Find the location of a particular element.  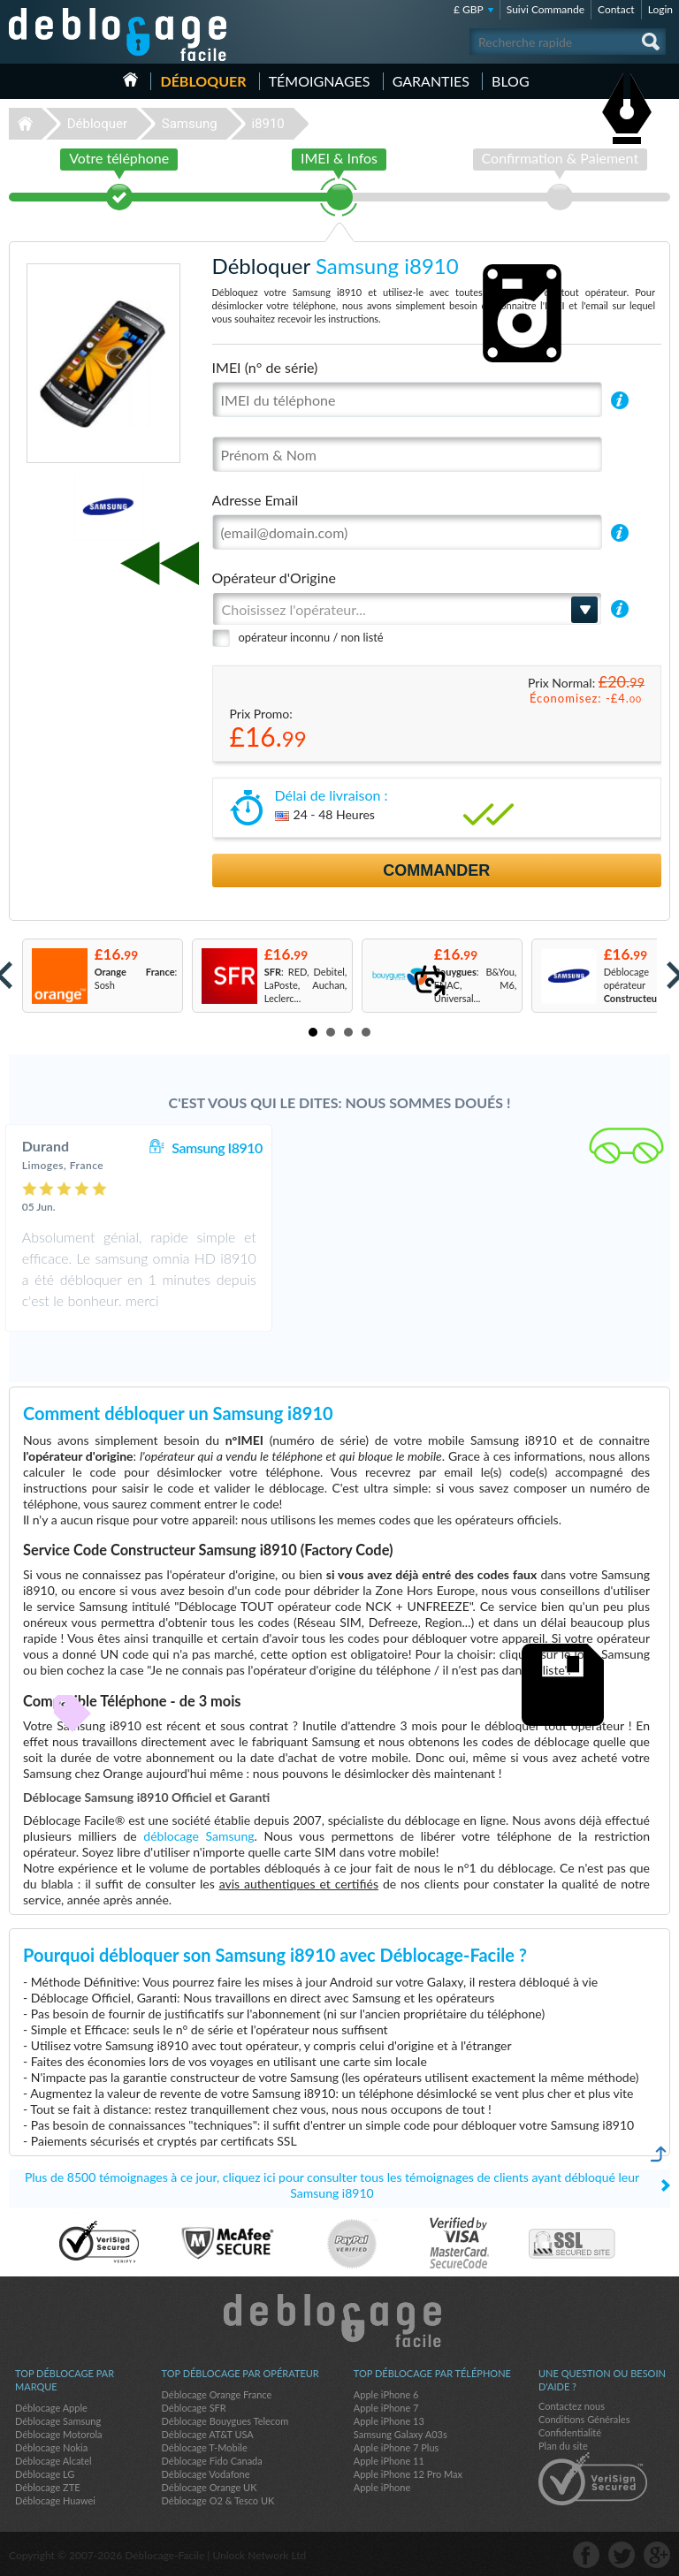

add a tag or label to an item is located at coordinates (72, 1714).